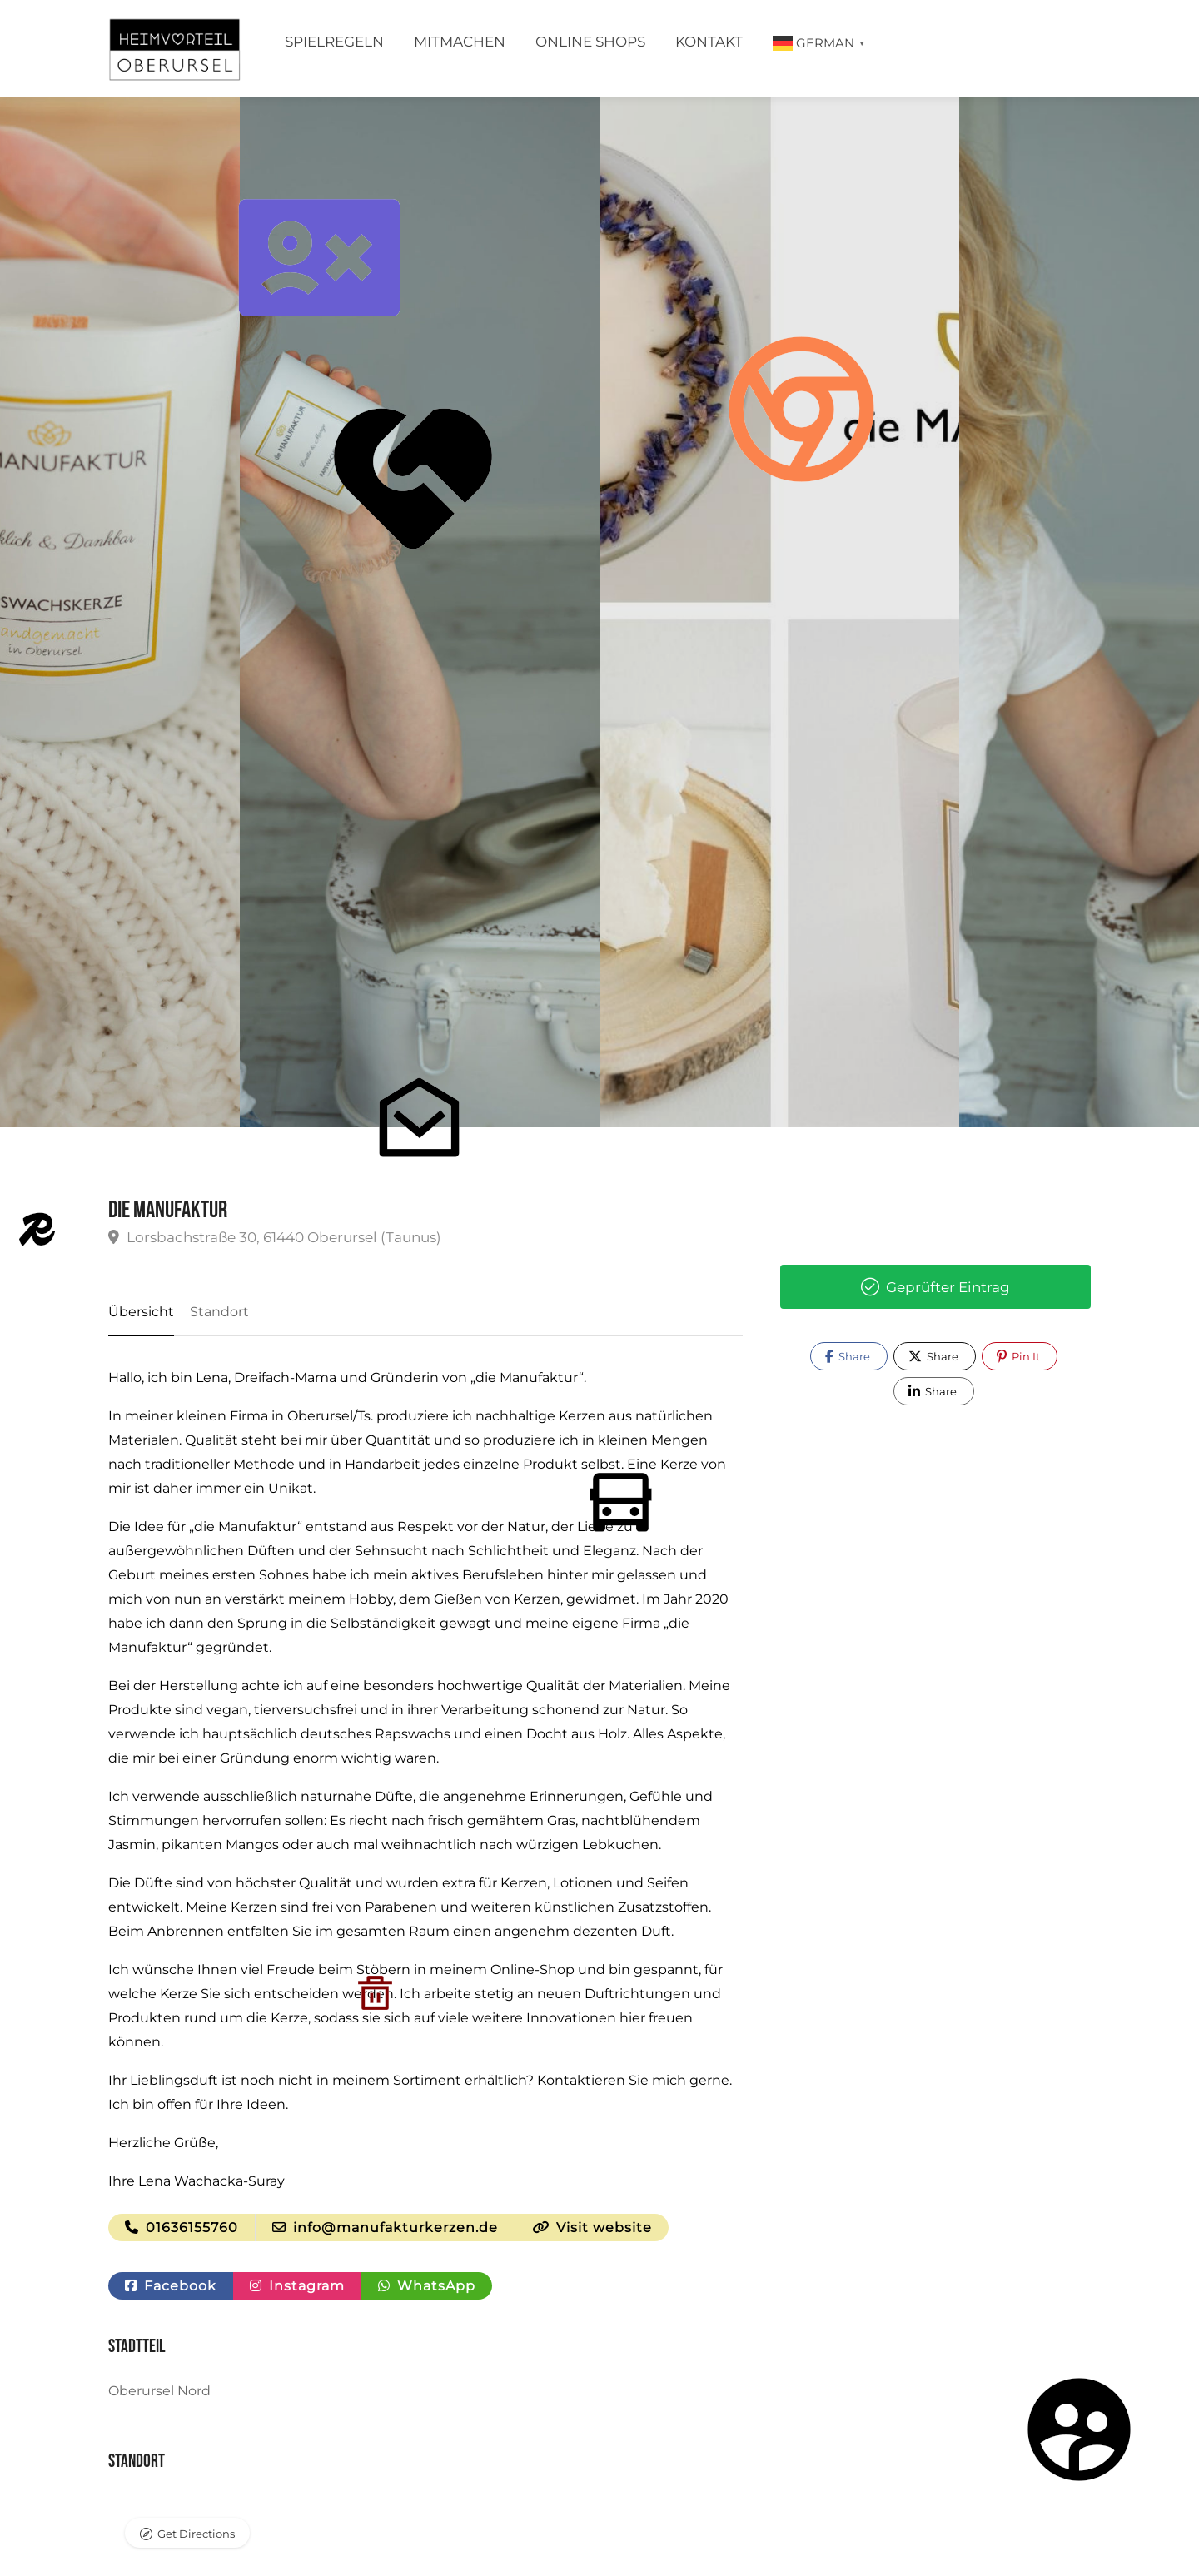 This screenshot has height=2576, width=1199. Describe the element at coordinates (419, 1121) in the screenshot. I see `view an opened email message` at that location.